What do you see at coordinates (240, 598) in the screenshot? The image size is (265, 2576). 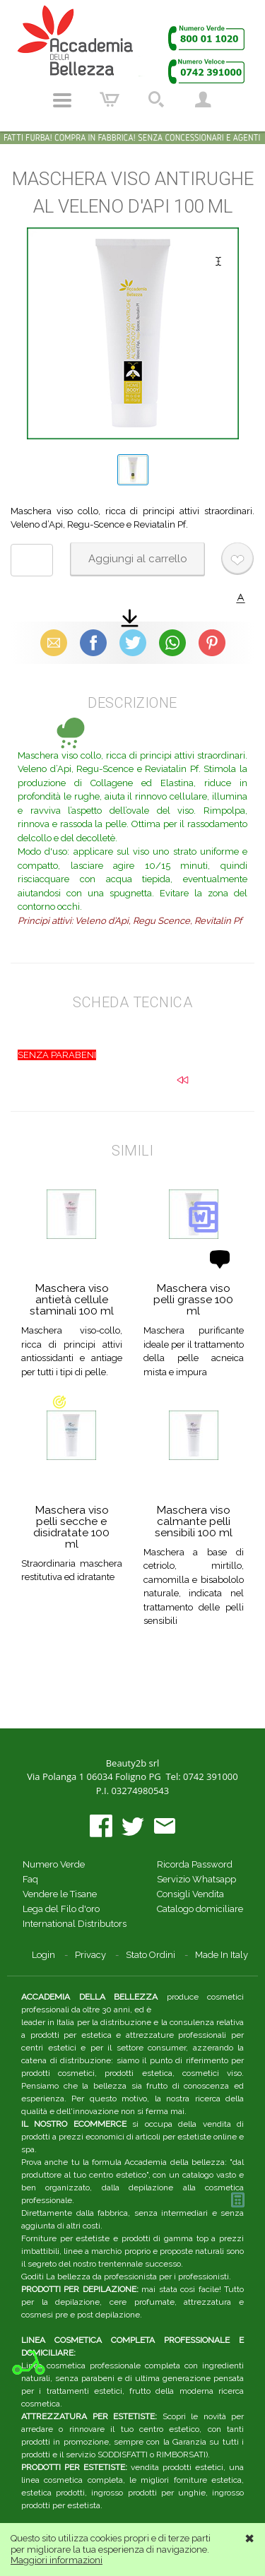 I see `apply underline formatting to text` at bounding box center [240, 598].